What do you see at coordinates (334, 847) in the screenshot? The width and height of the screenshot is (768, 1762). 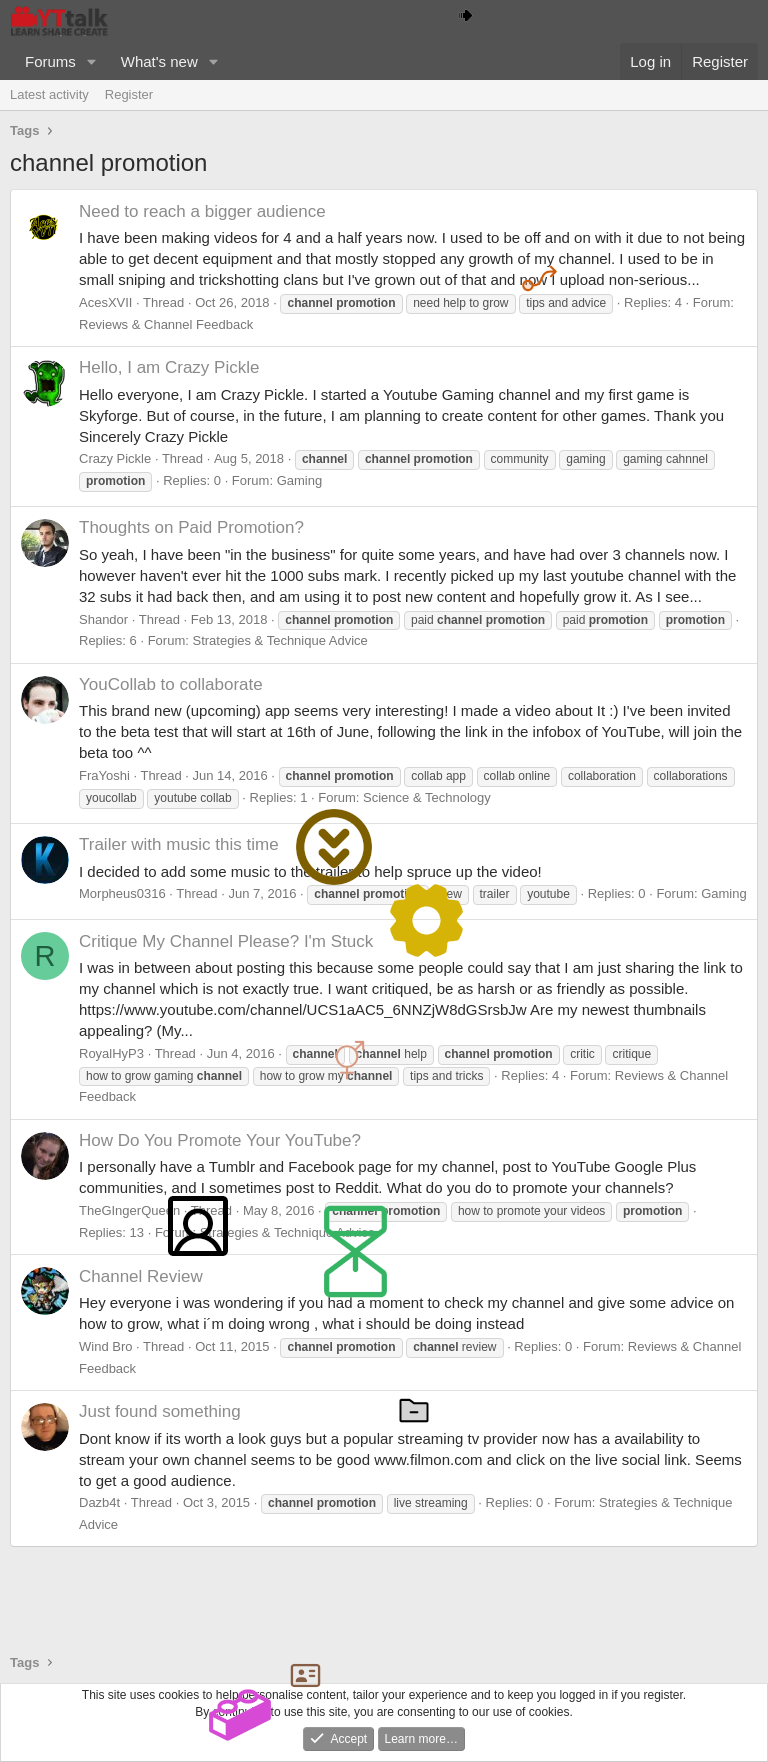 I see `expand all content below` at bounding box center [334, 847].